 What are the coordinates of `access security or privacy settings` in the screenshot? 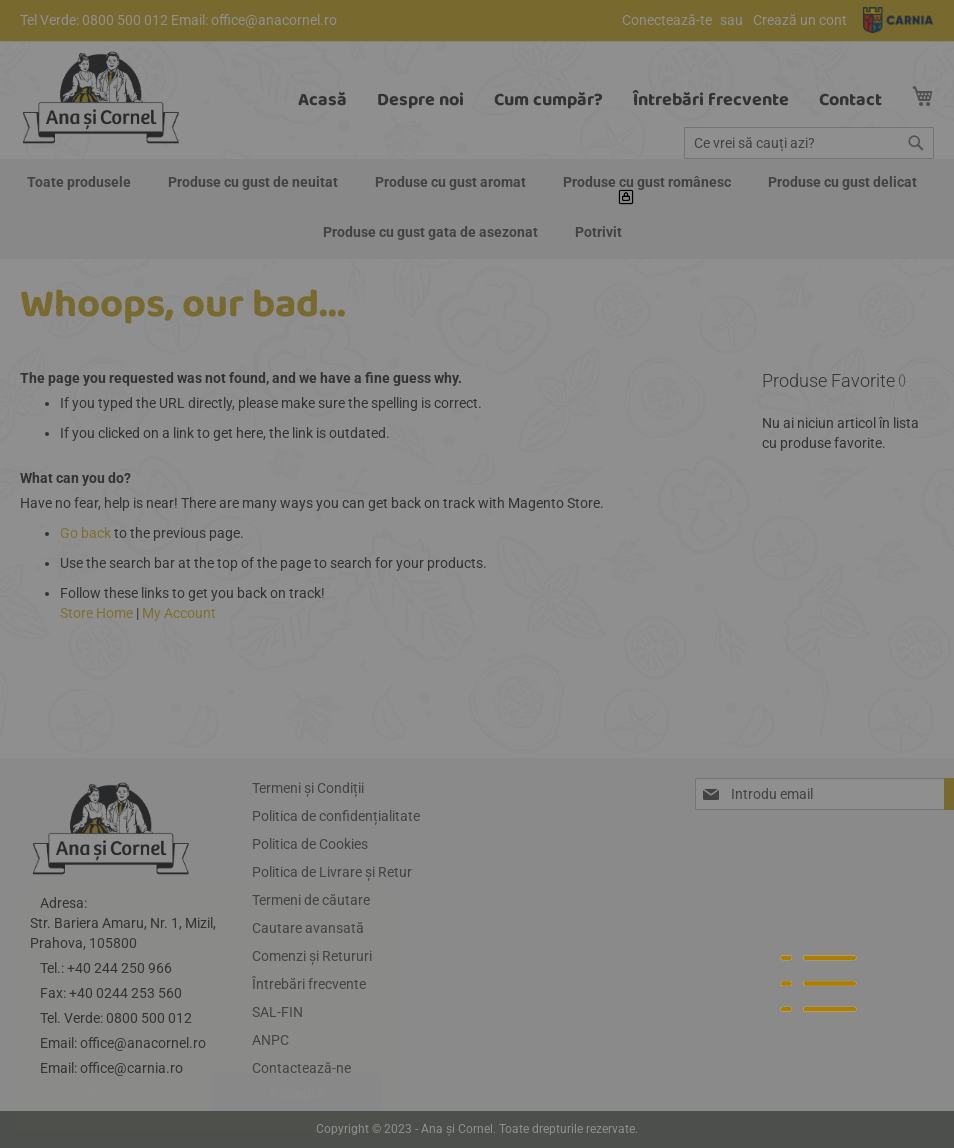 It's located at (626, 197).